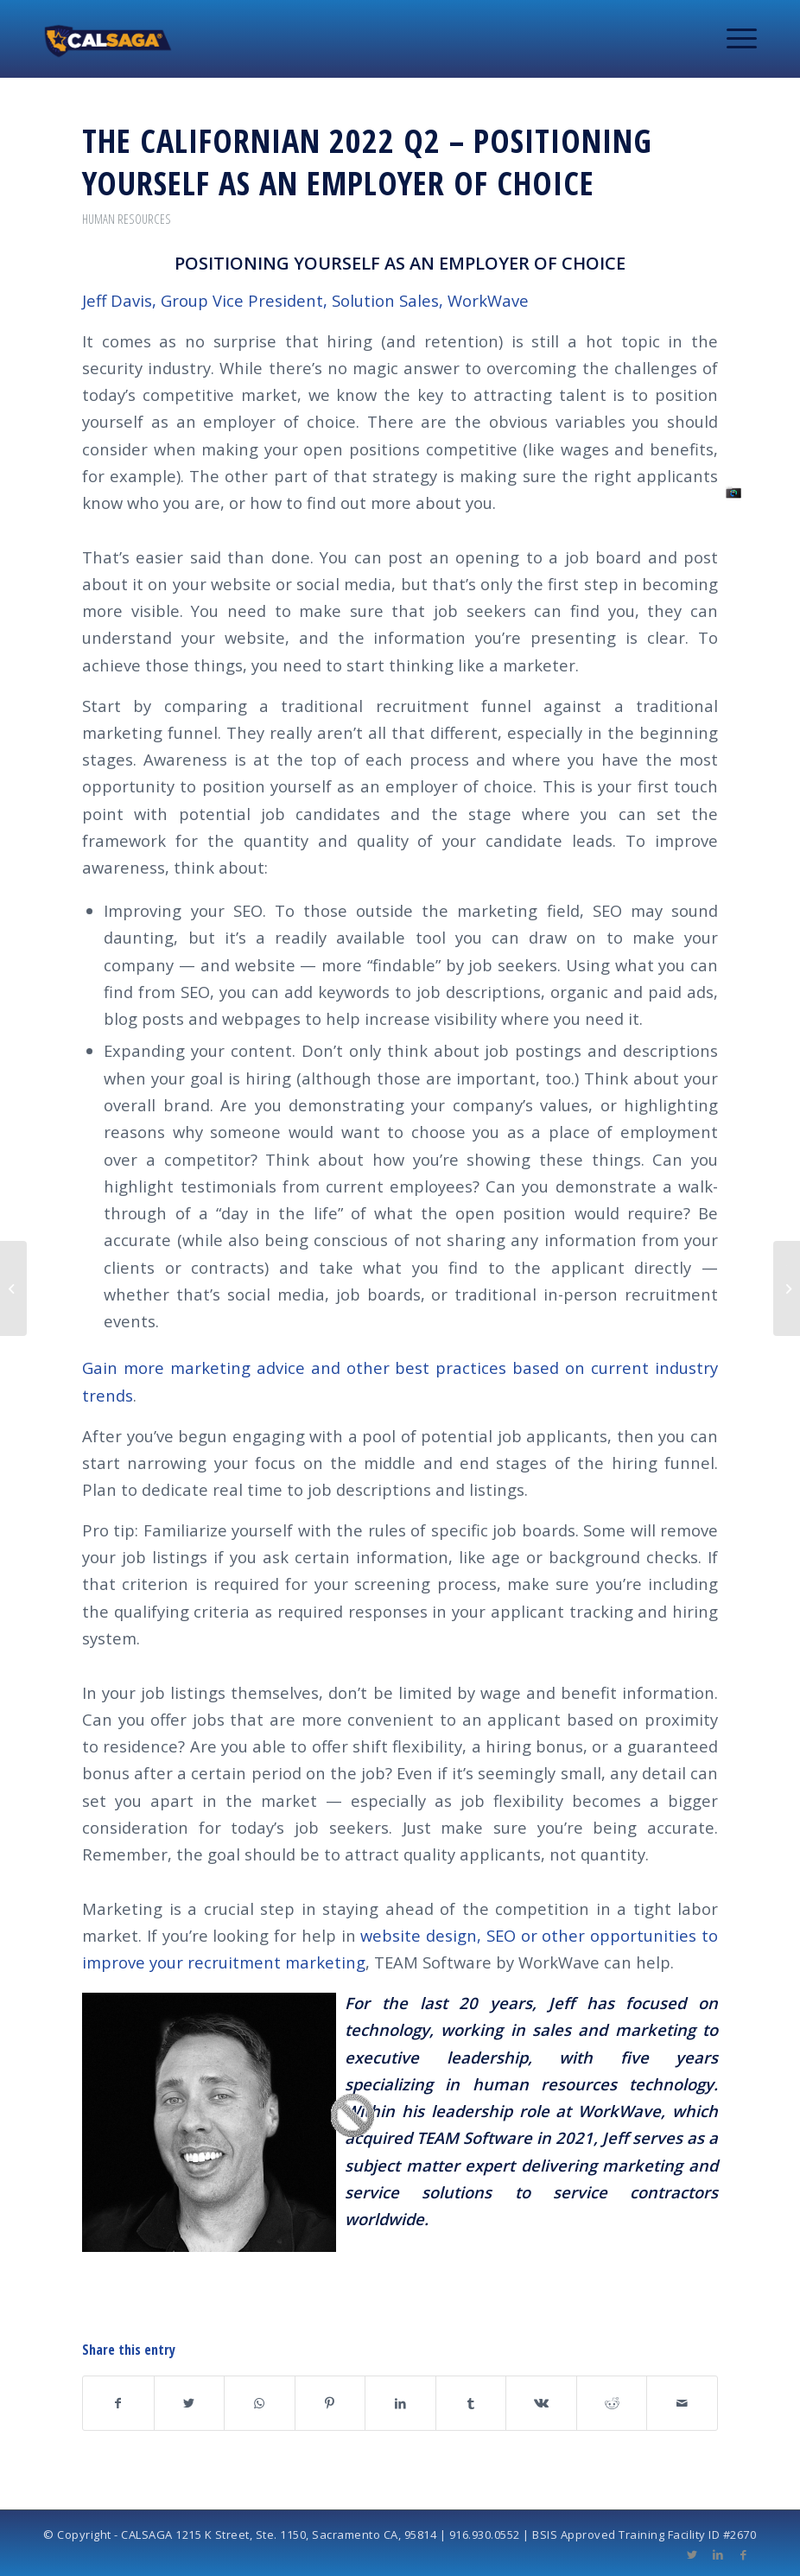  Describe the element at coordinates (352, 2115) in the screenshot. I see `indicates access denied or permission restricted` at that location.